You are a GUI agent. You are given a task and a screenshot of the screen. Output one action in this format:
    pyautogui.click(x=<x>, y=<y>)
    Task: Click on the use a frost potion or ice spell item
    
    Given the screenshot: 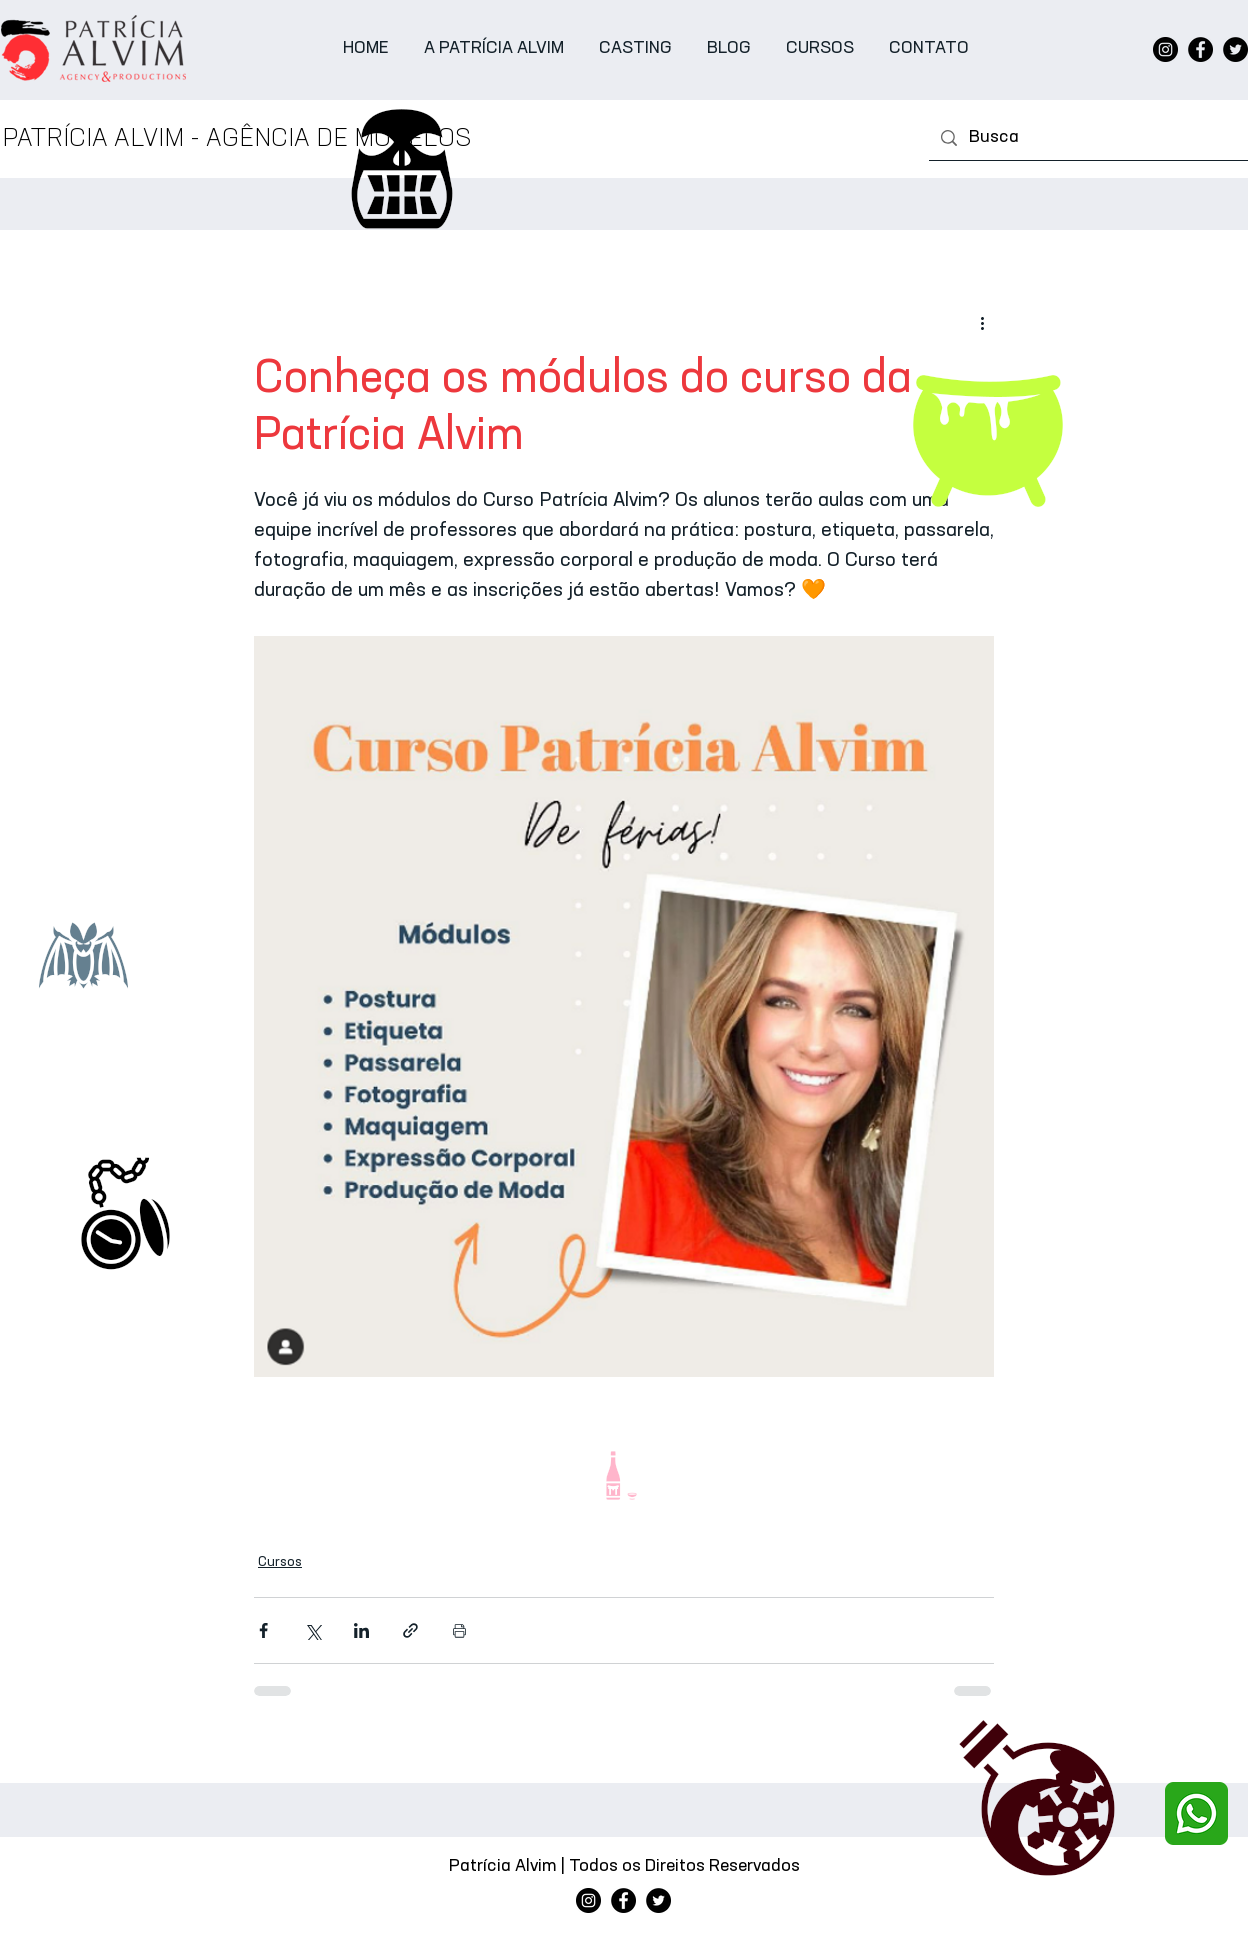 What is the action you would take?
    pyautogui.click(x=1036, y=1796)
    